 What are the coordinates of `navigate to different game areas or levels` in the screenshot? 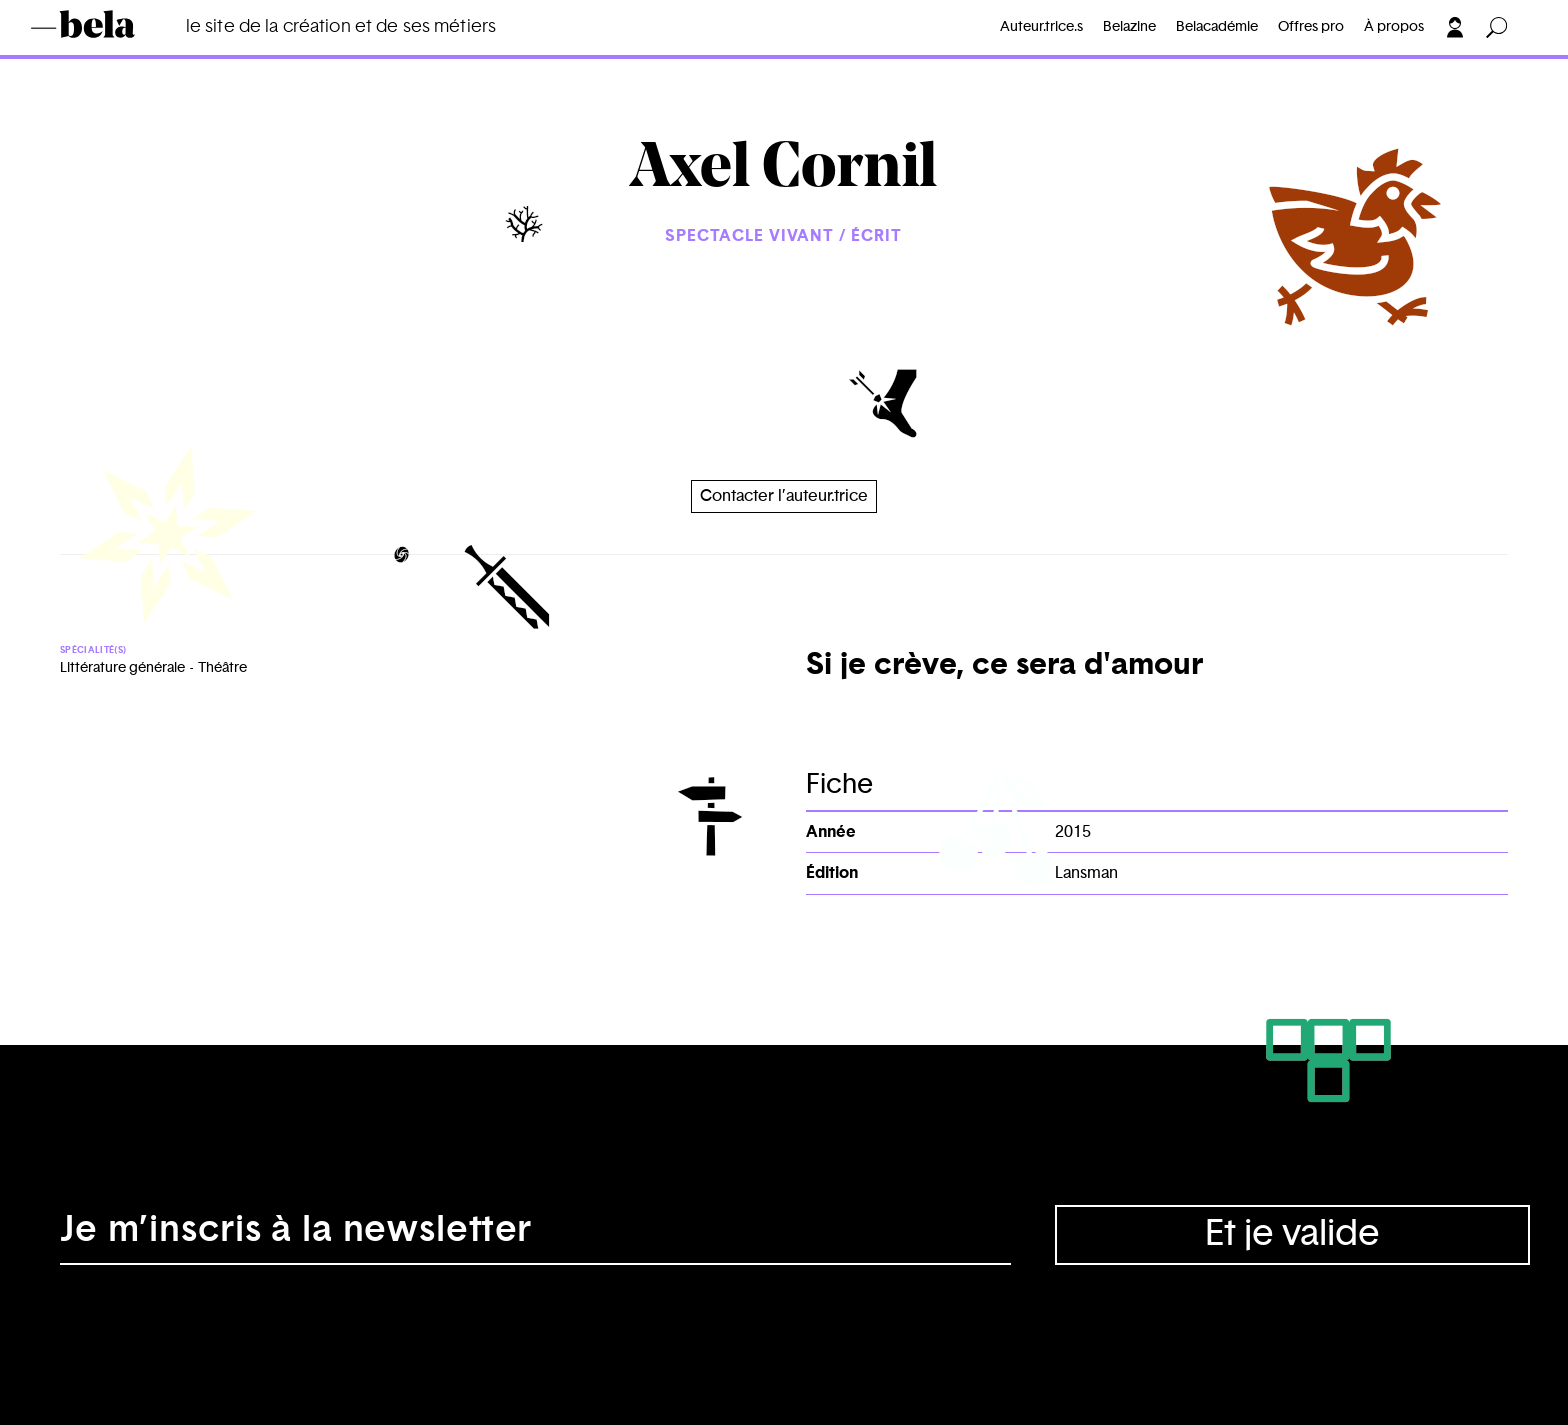 It's located at (710, 815).